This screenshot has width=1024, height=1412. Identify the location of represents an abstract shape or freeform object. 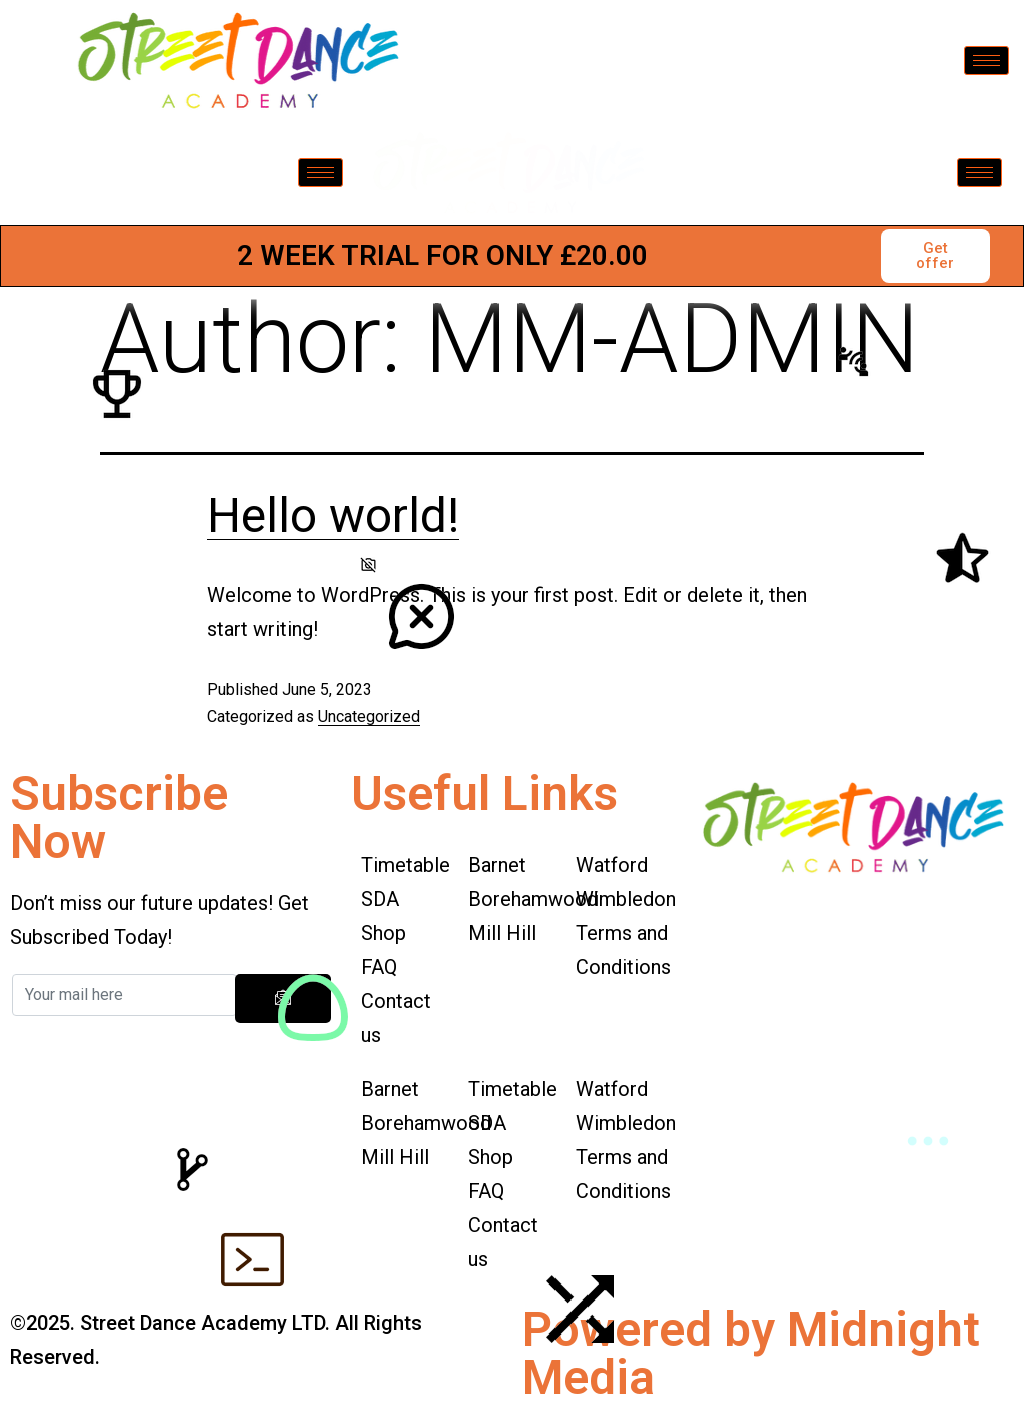
(313, 1006).